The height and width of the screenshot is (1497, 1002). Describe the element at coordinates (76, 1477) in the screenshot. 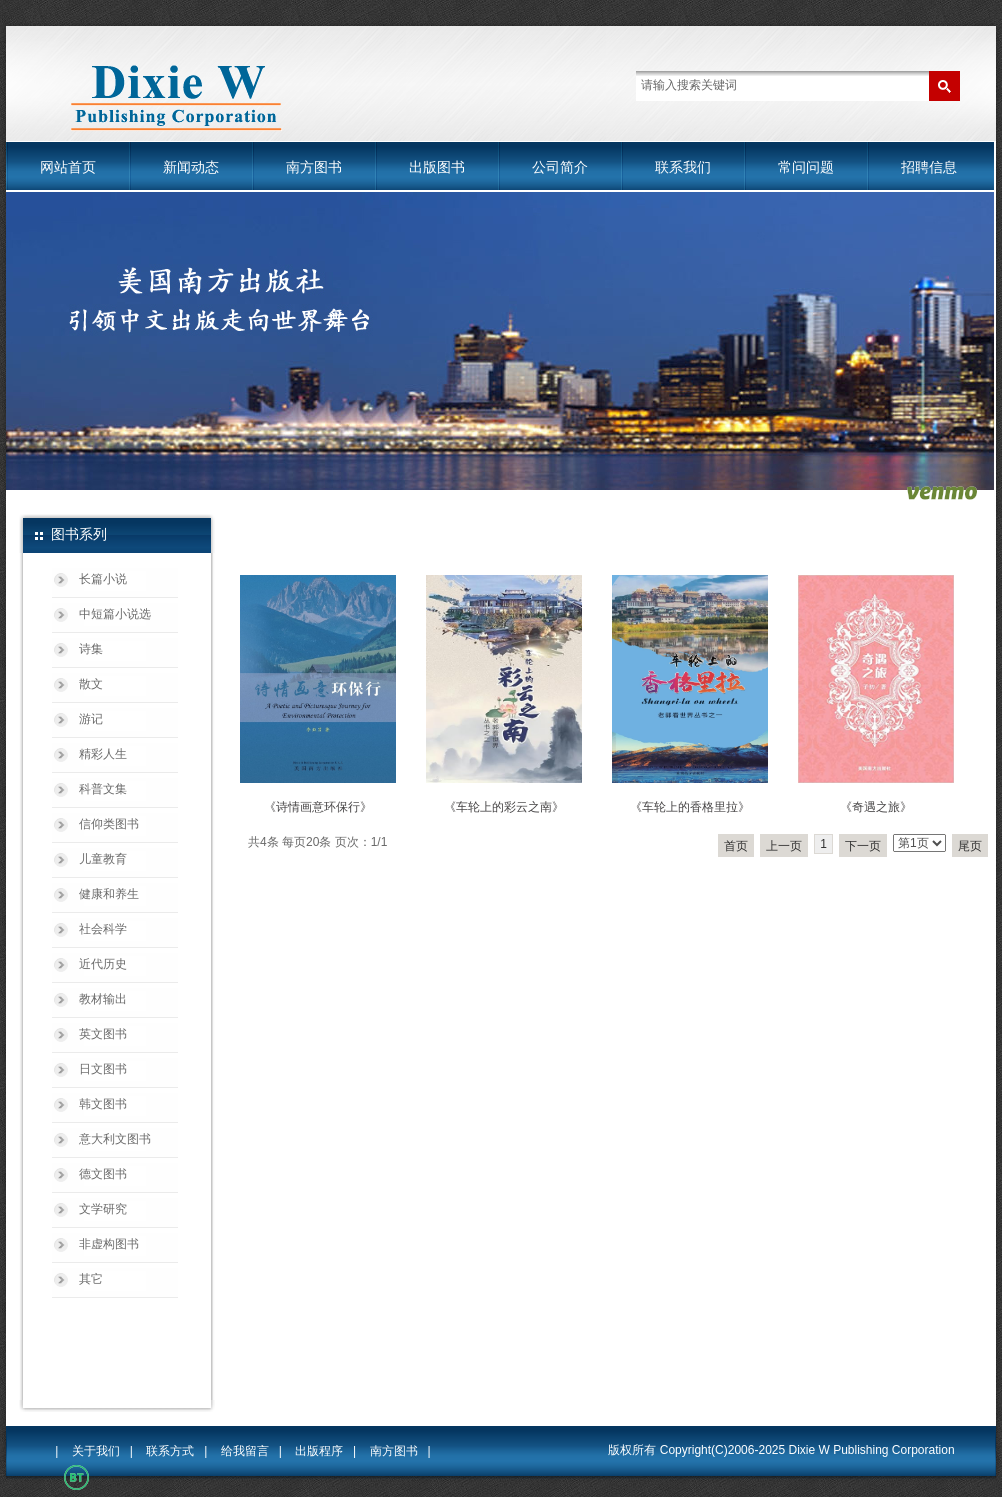

I see `BT (British Telecom) company logo` at that location.